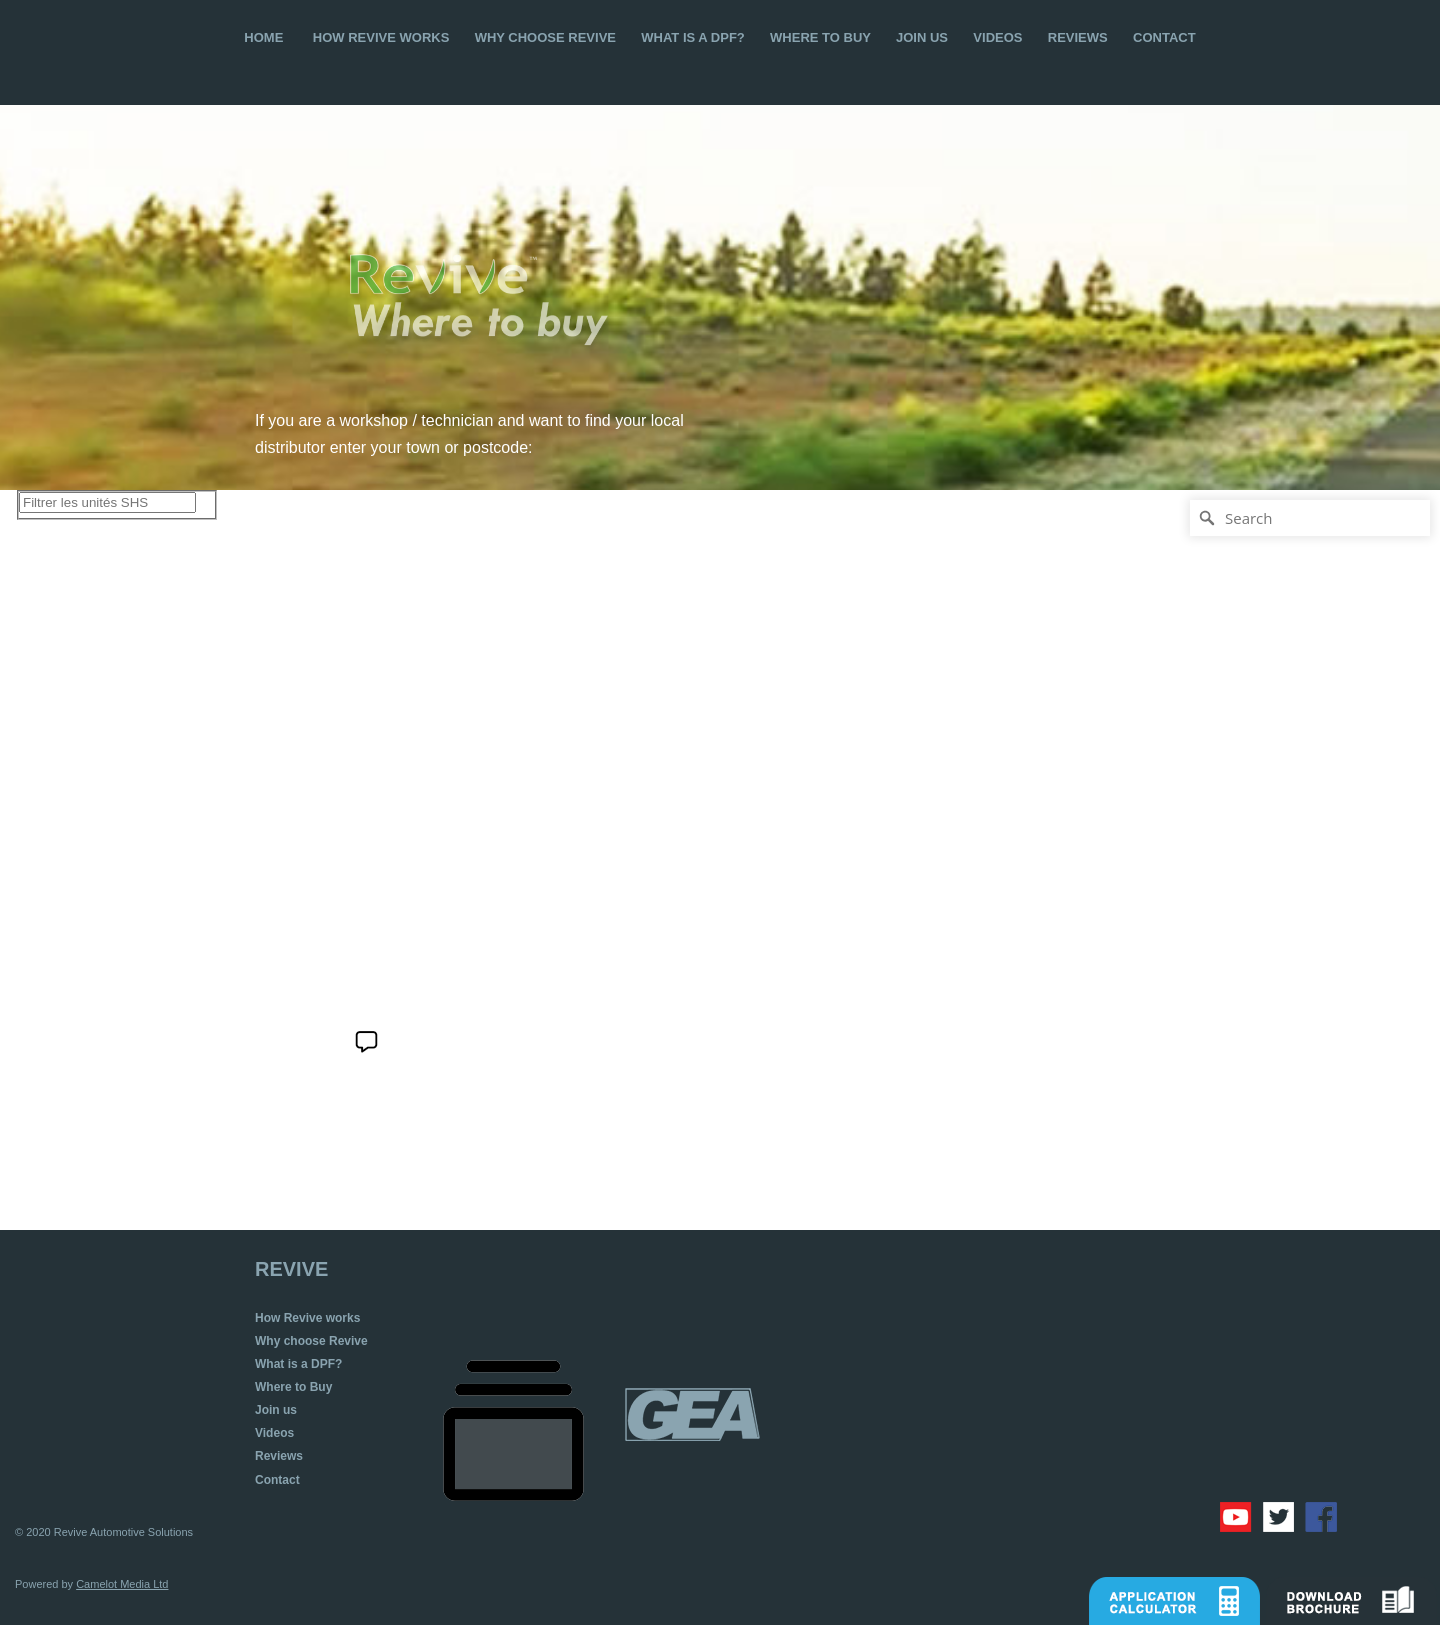  What do you see at coordinates (366, 1040) in the screenshot?
I see `open messaging or chat` at bounding box center [366, 1040].